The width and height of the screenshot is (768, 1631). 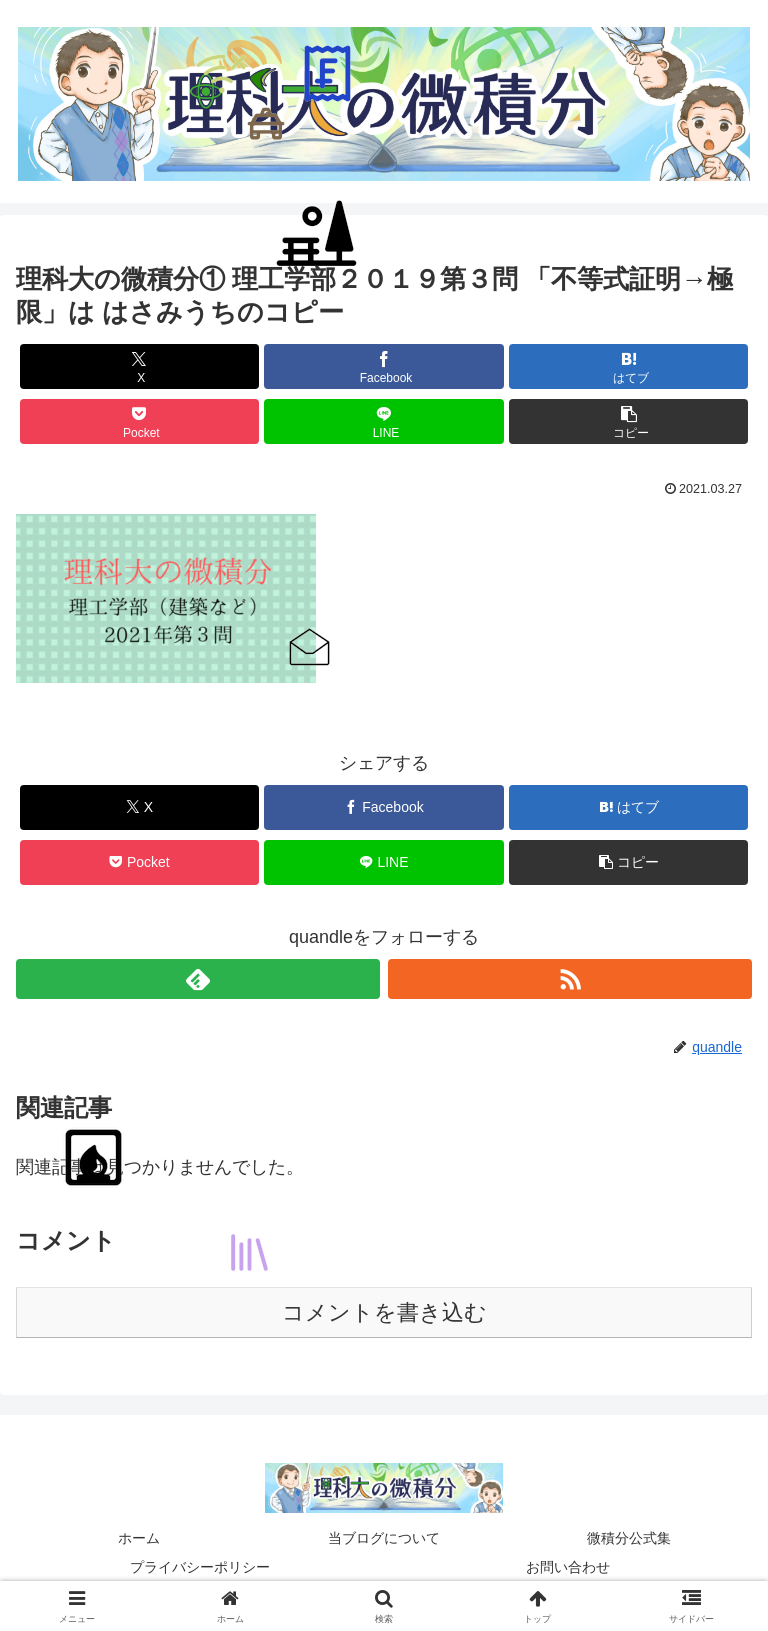 What do you see at coordinates (222, 73) in the screenshot?
I see `indicates no wifi connection available` at bounding box center [222, 73].